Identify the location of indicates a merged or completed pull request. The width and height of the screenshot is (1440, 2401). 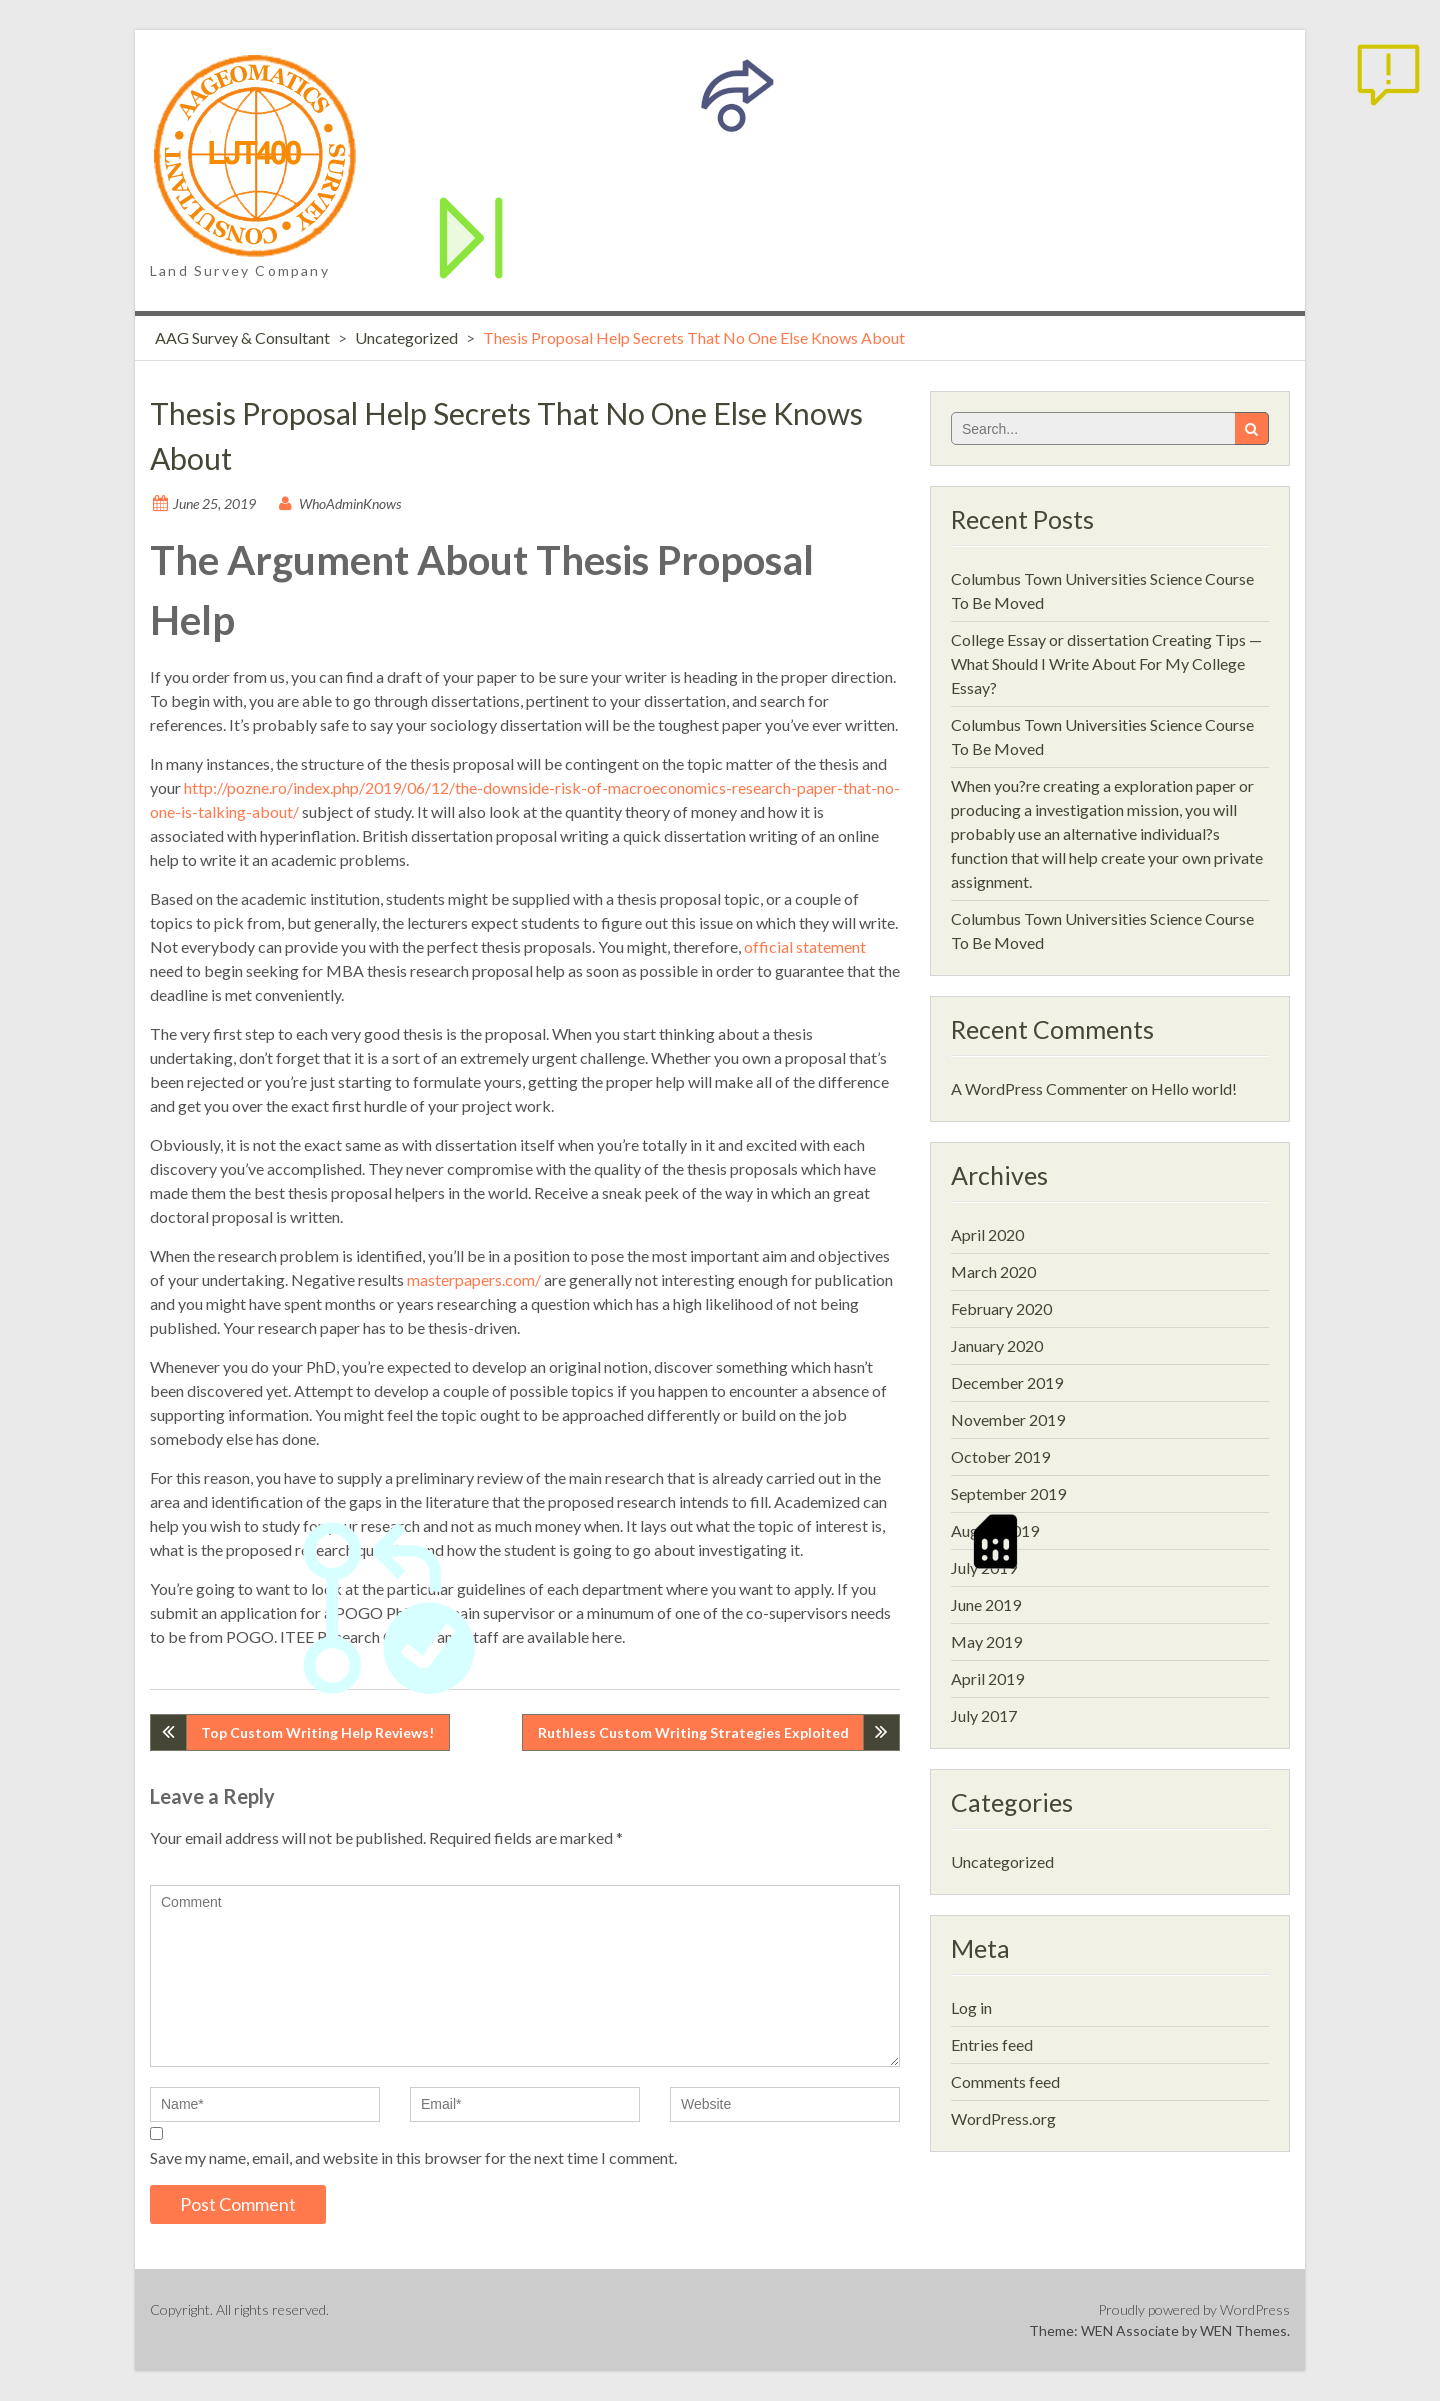
(383, 1602).